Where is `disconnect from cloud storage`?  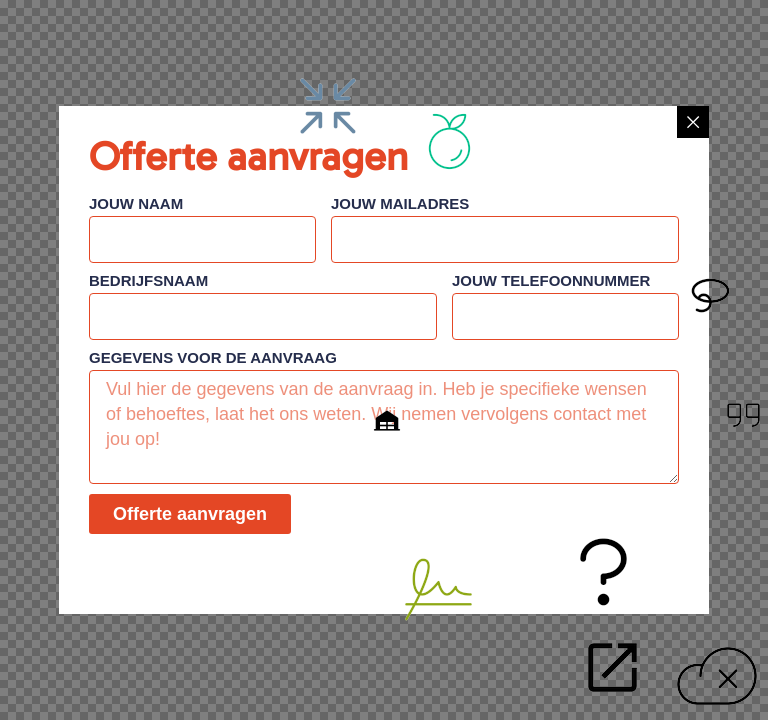 disconnect from cloud storage is located at coordinates (717, 676).